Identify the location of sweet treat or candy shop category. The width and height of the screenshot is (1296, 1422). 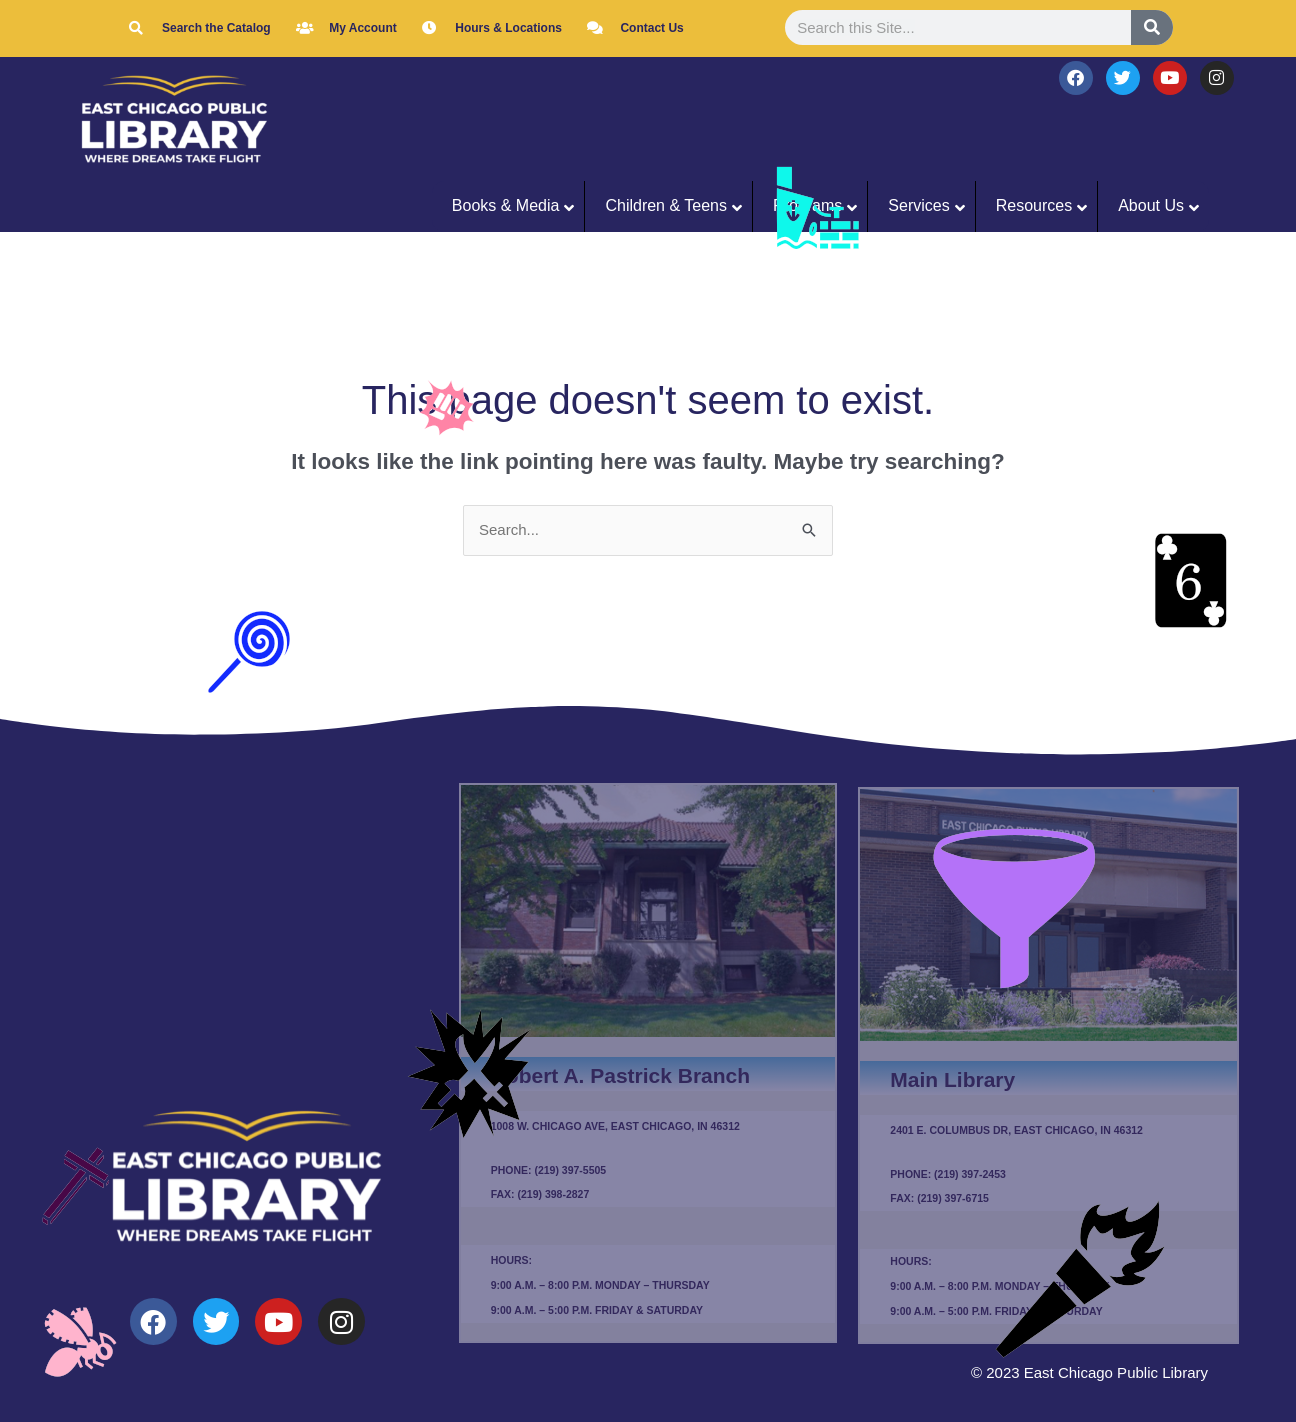
(249, 652).